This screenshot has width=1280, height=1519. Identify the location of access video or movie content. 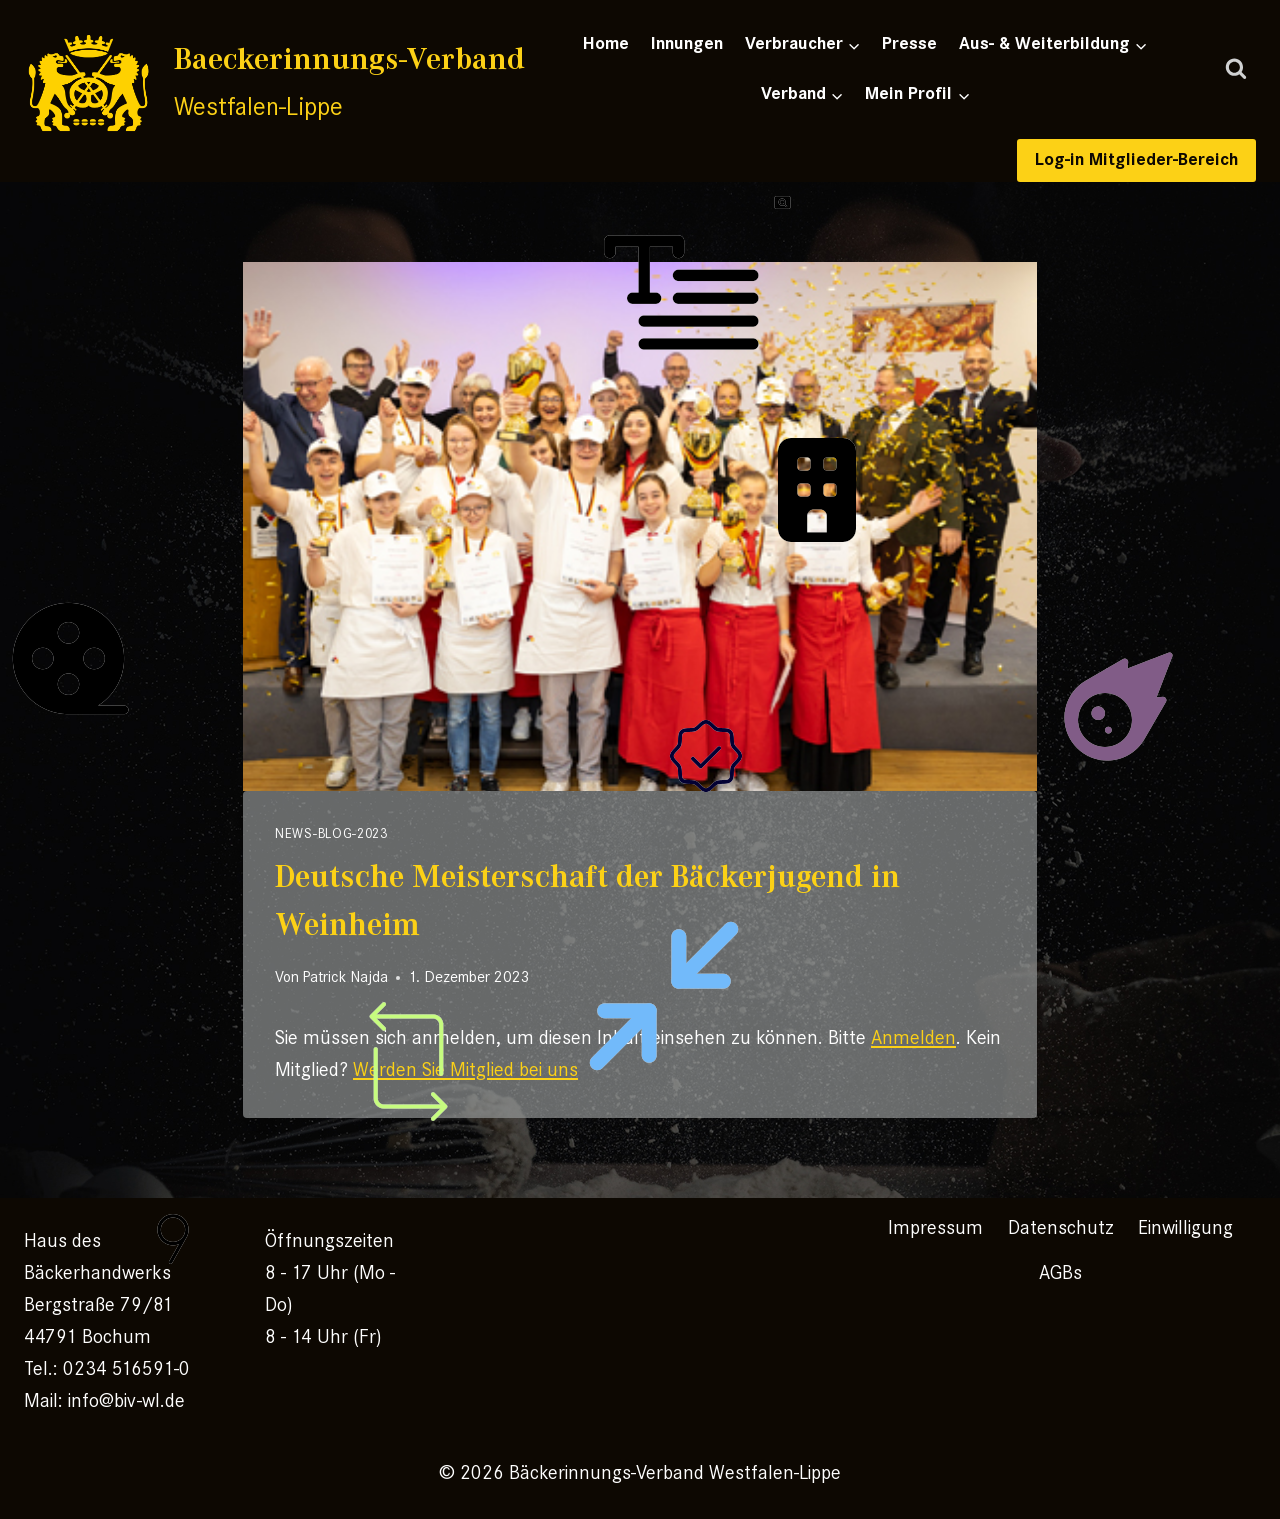
(68, 658).